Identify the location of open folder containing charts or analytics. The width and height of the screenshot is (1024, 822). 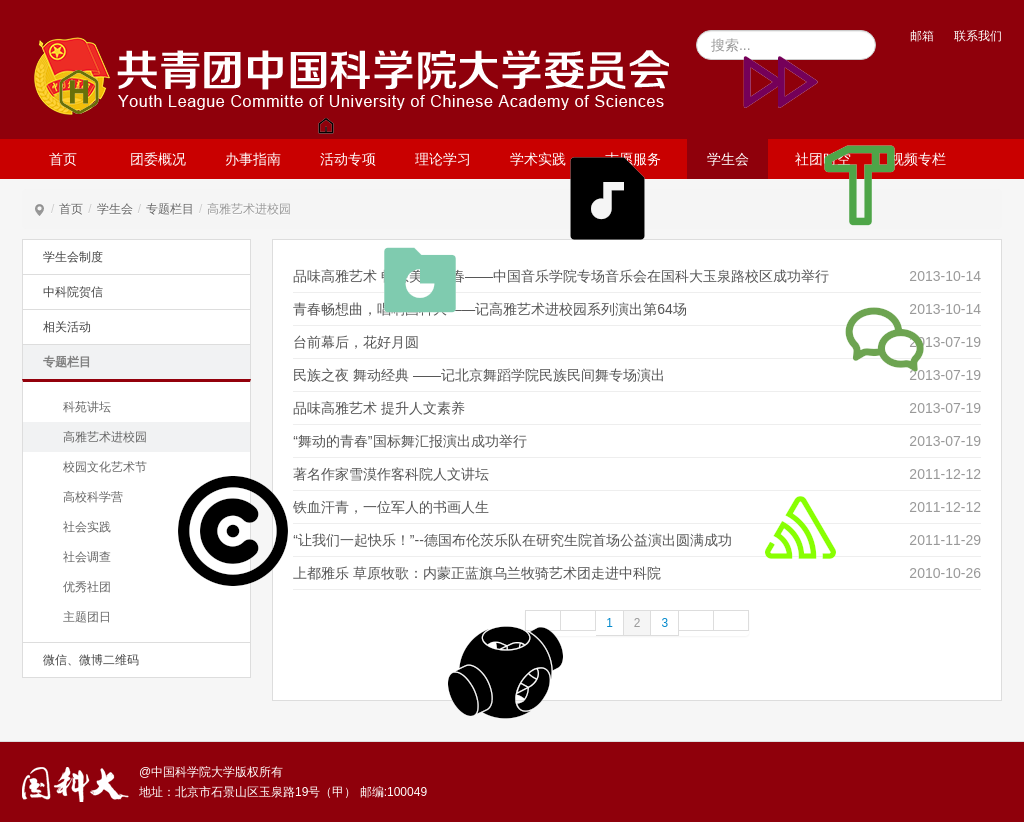
(420, 280).